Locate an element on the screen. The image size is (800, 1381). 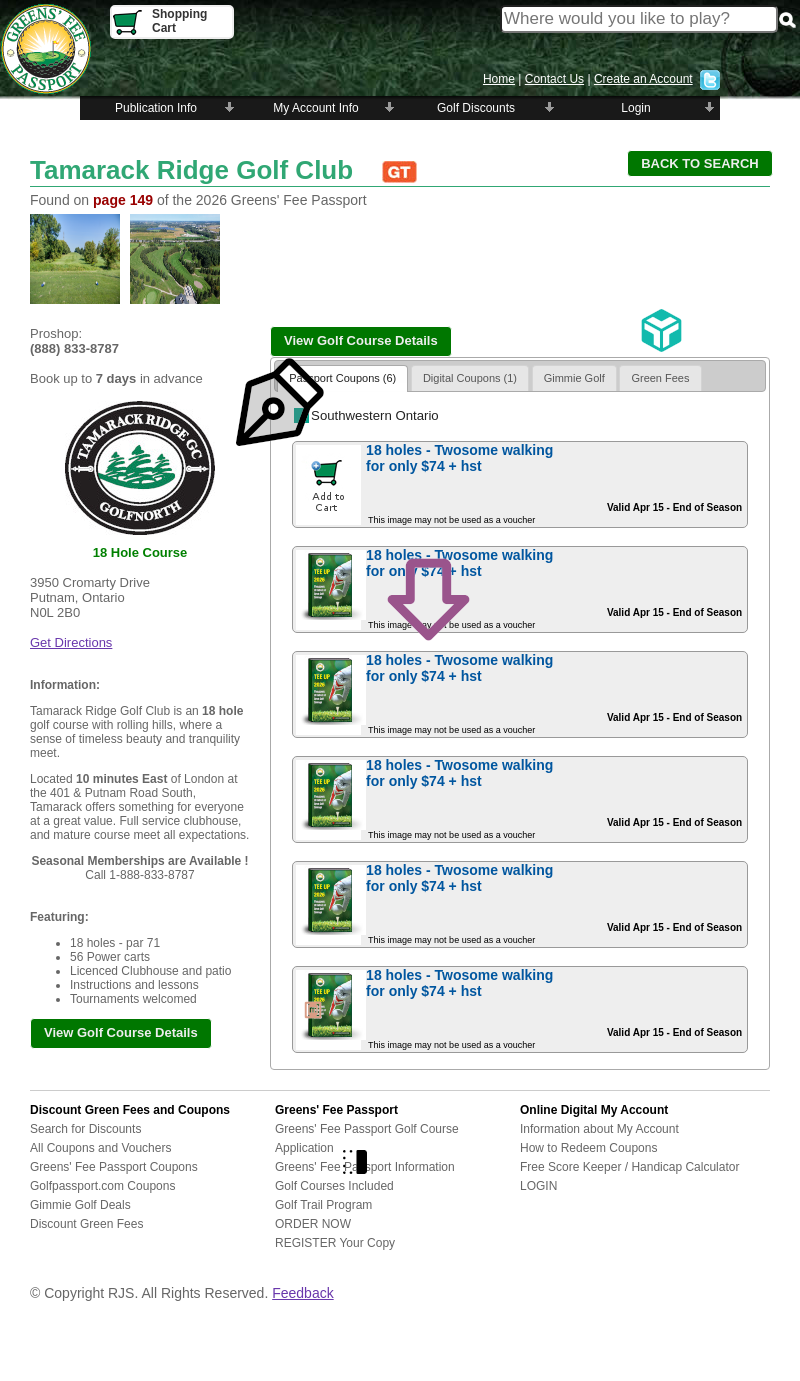
access drawing or illustration tools is located at coordinates (275, 407).